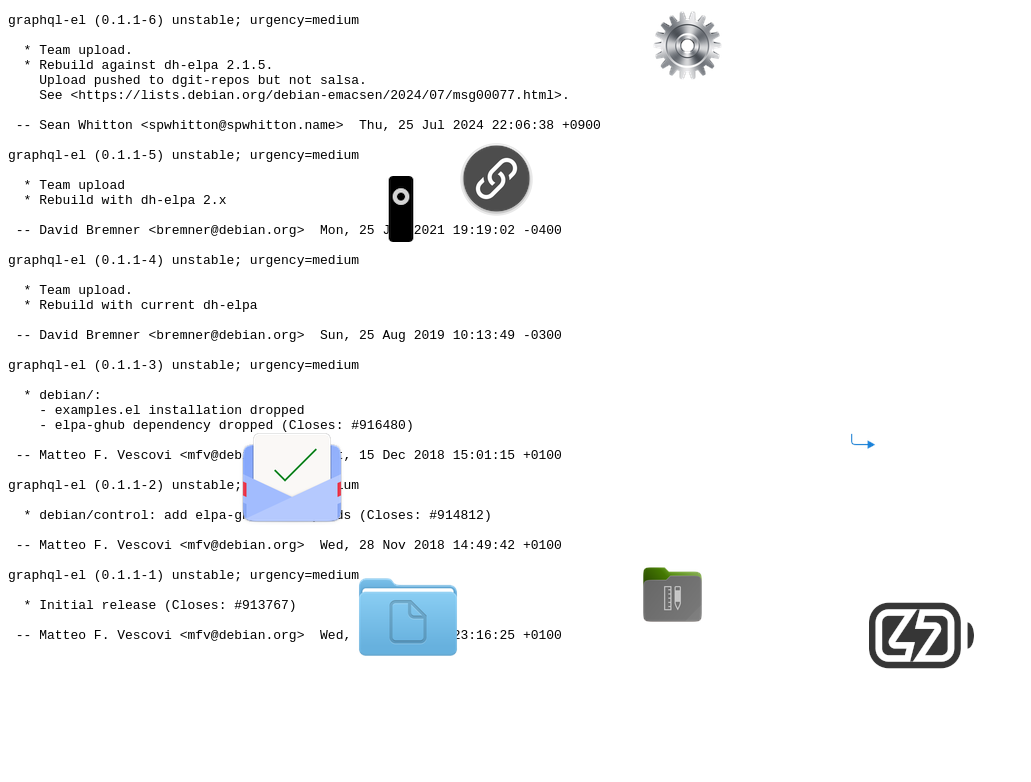  I want to click on indicates a symbolic link or alias to another file, so click(496, 178).